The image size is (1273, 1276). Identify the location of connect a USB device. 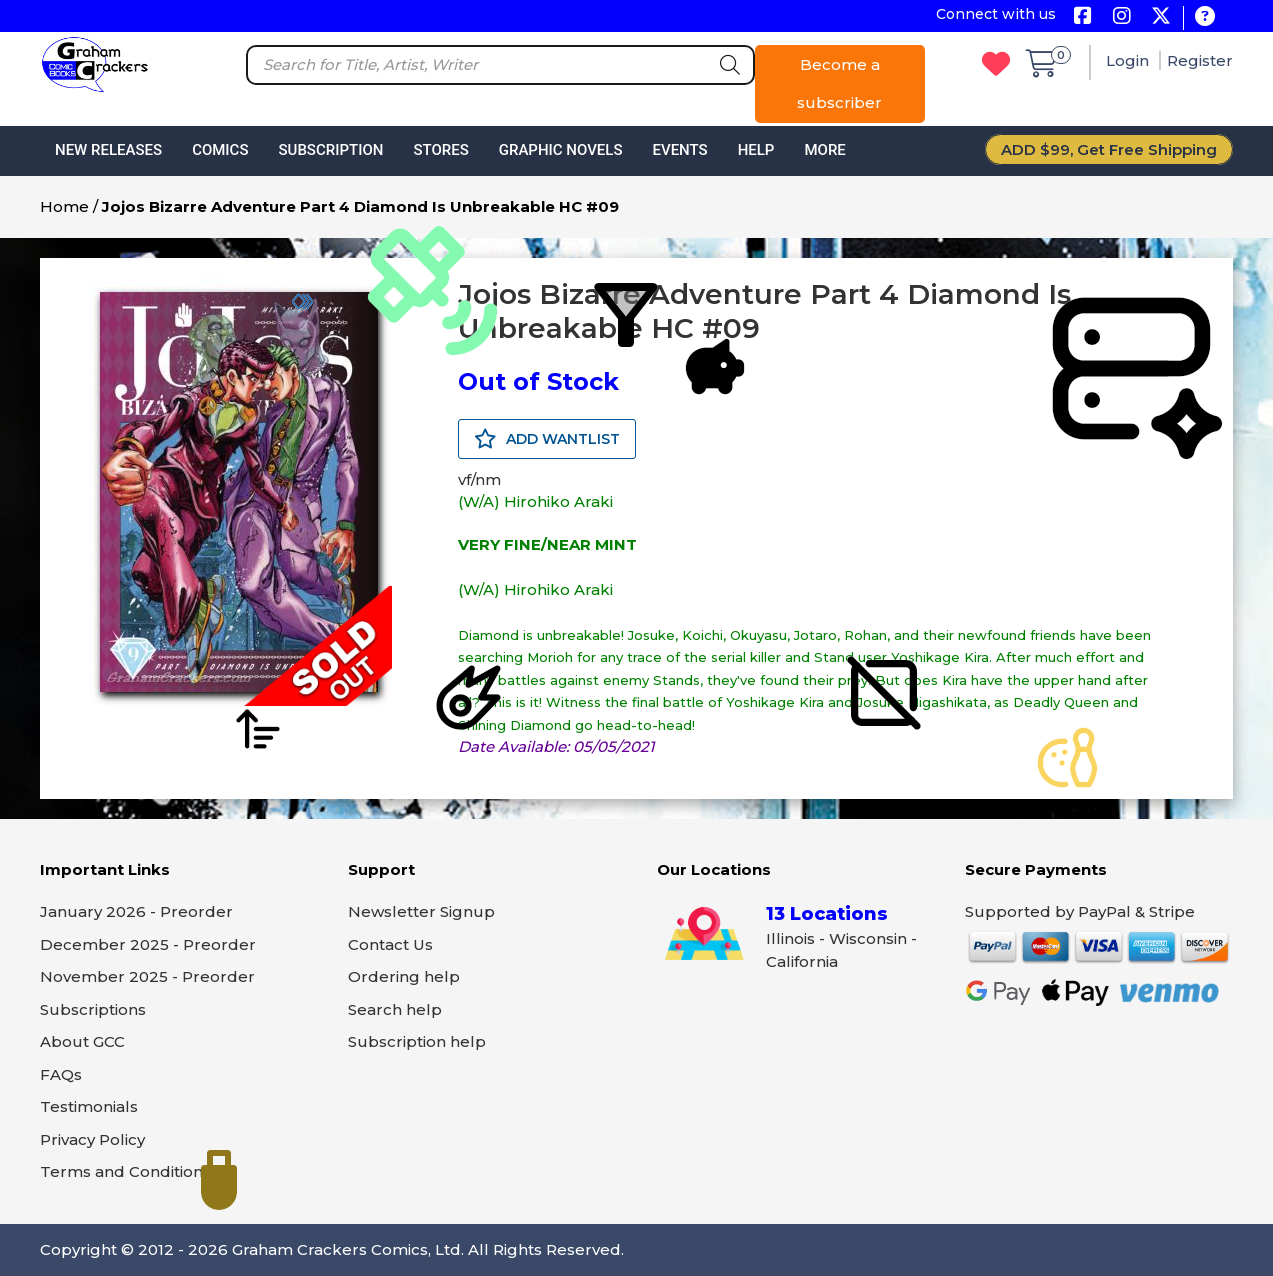
(219, 1180).